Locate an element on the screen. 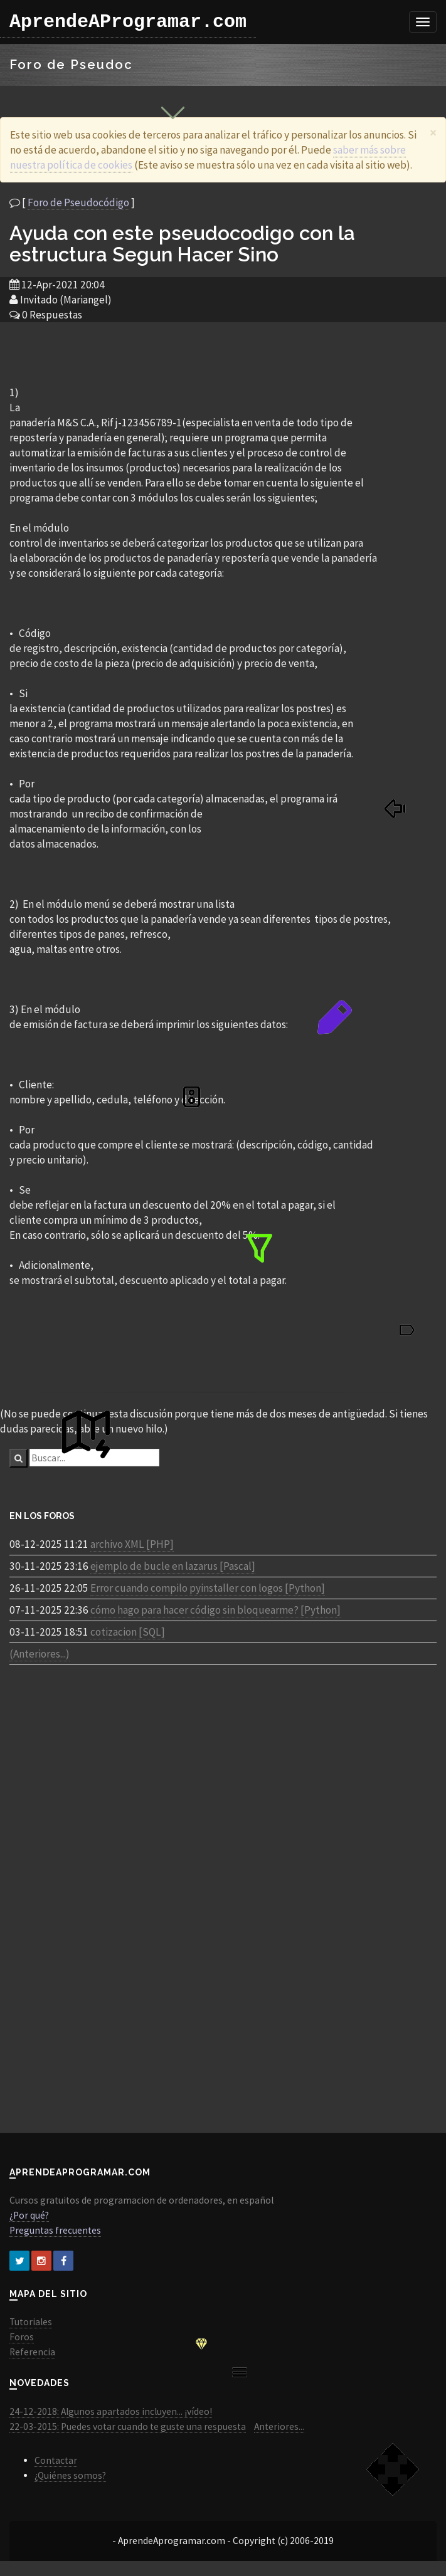 The height and width of the screenshot is (2576, 446). go back to the previous screen is located at coordinates (395, 809).